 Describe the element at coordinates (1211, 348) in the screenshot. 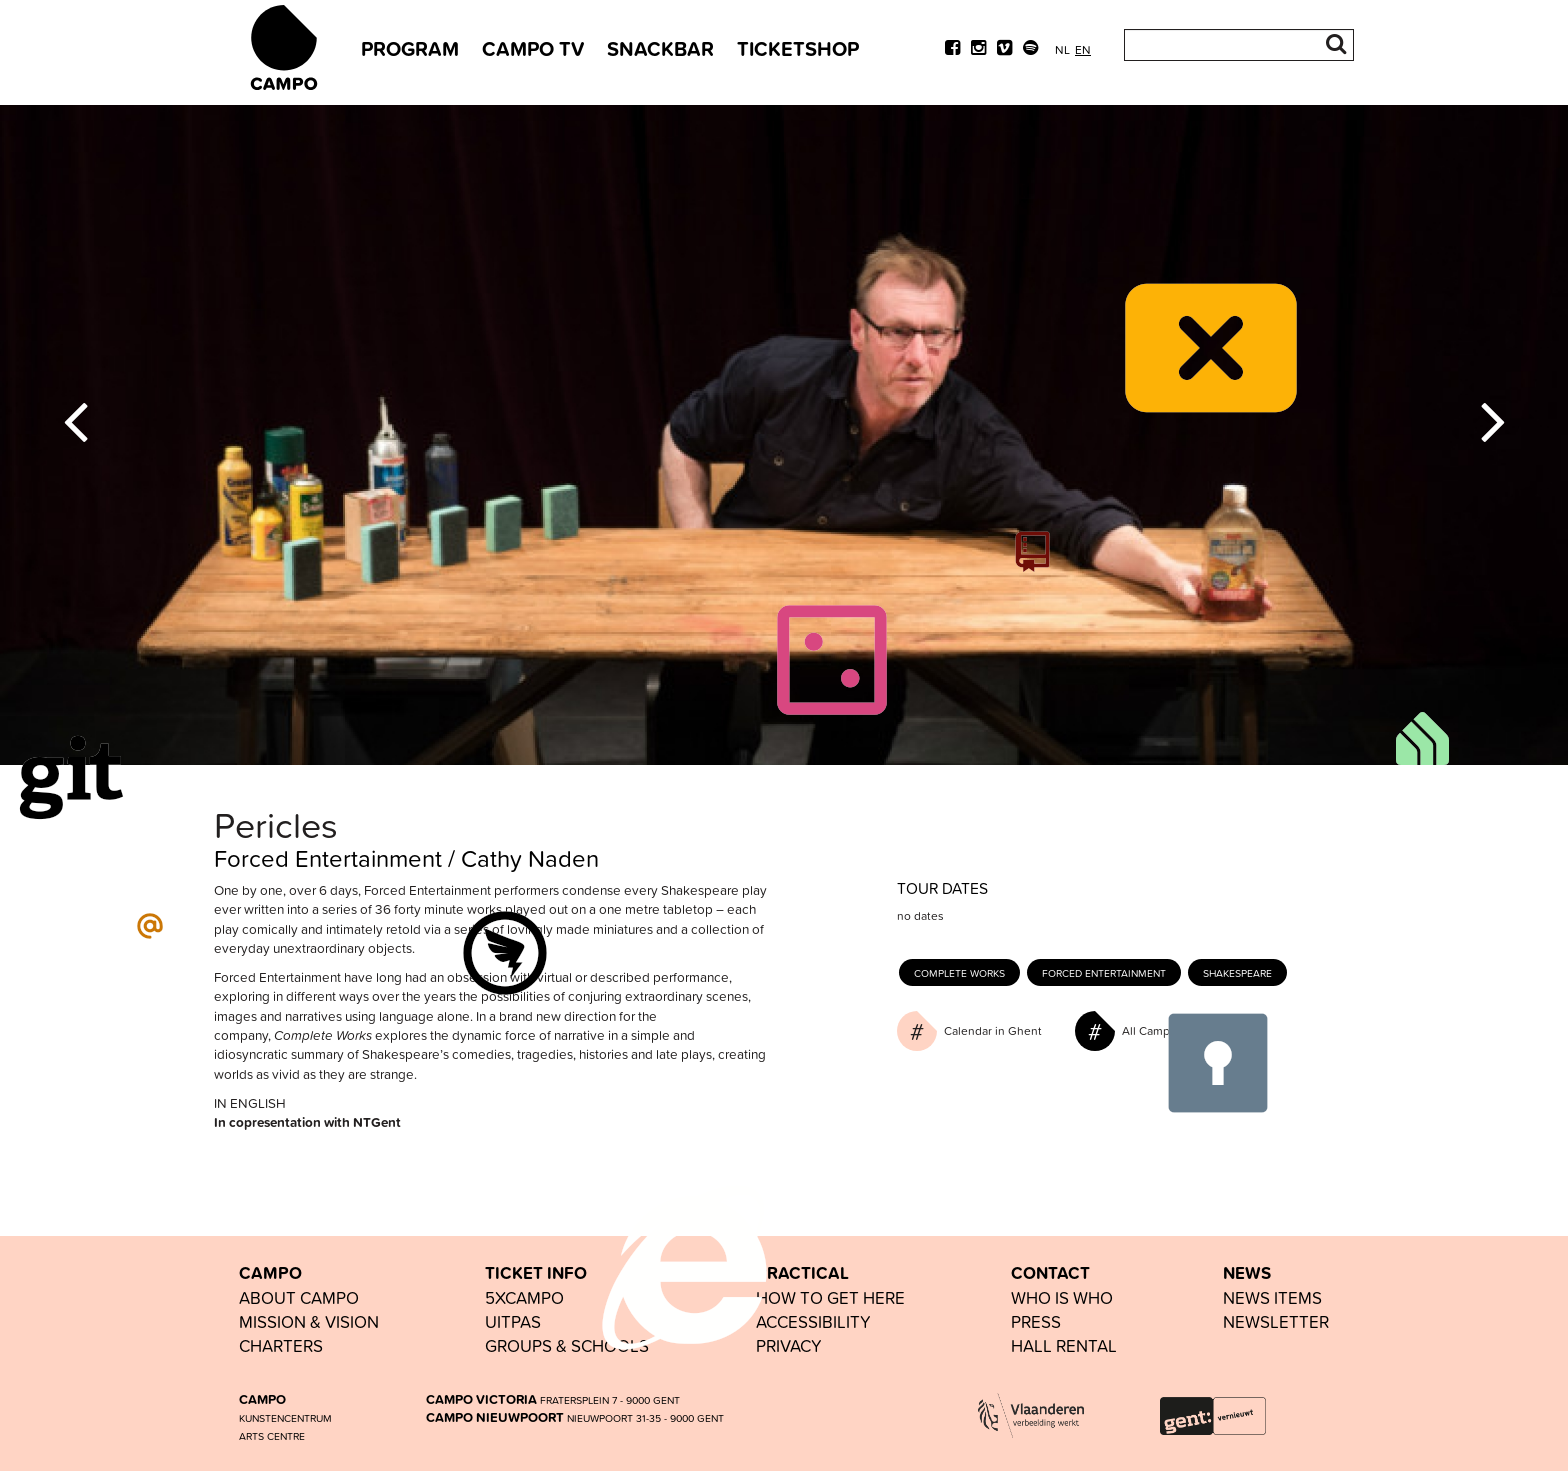

I see `close the current window` at that location.